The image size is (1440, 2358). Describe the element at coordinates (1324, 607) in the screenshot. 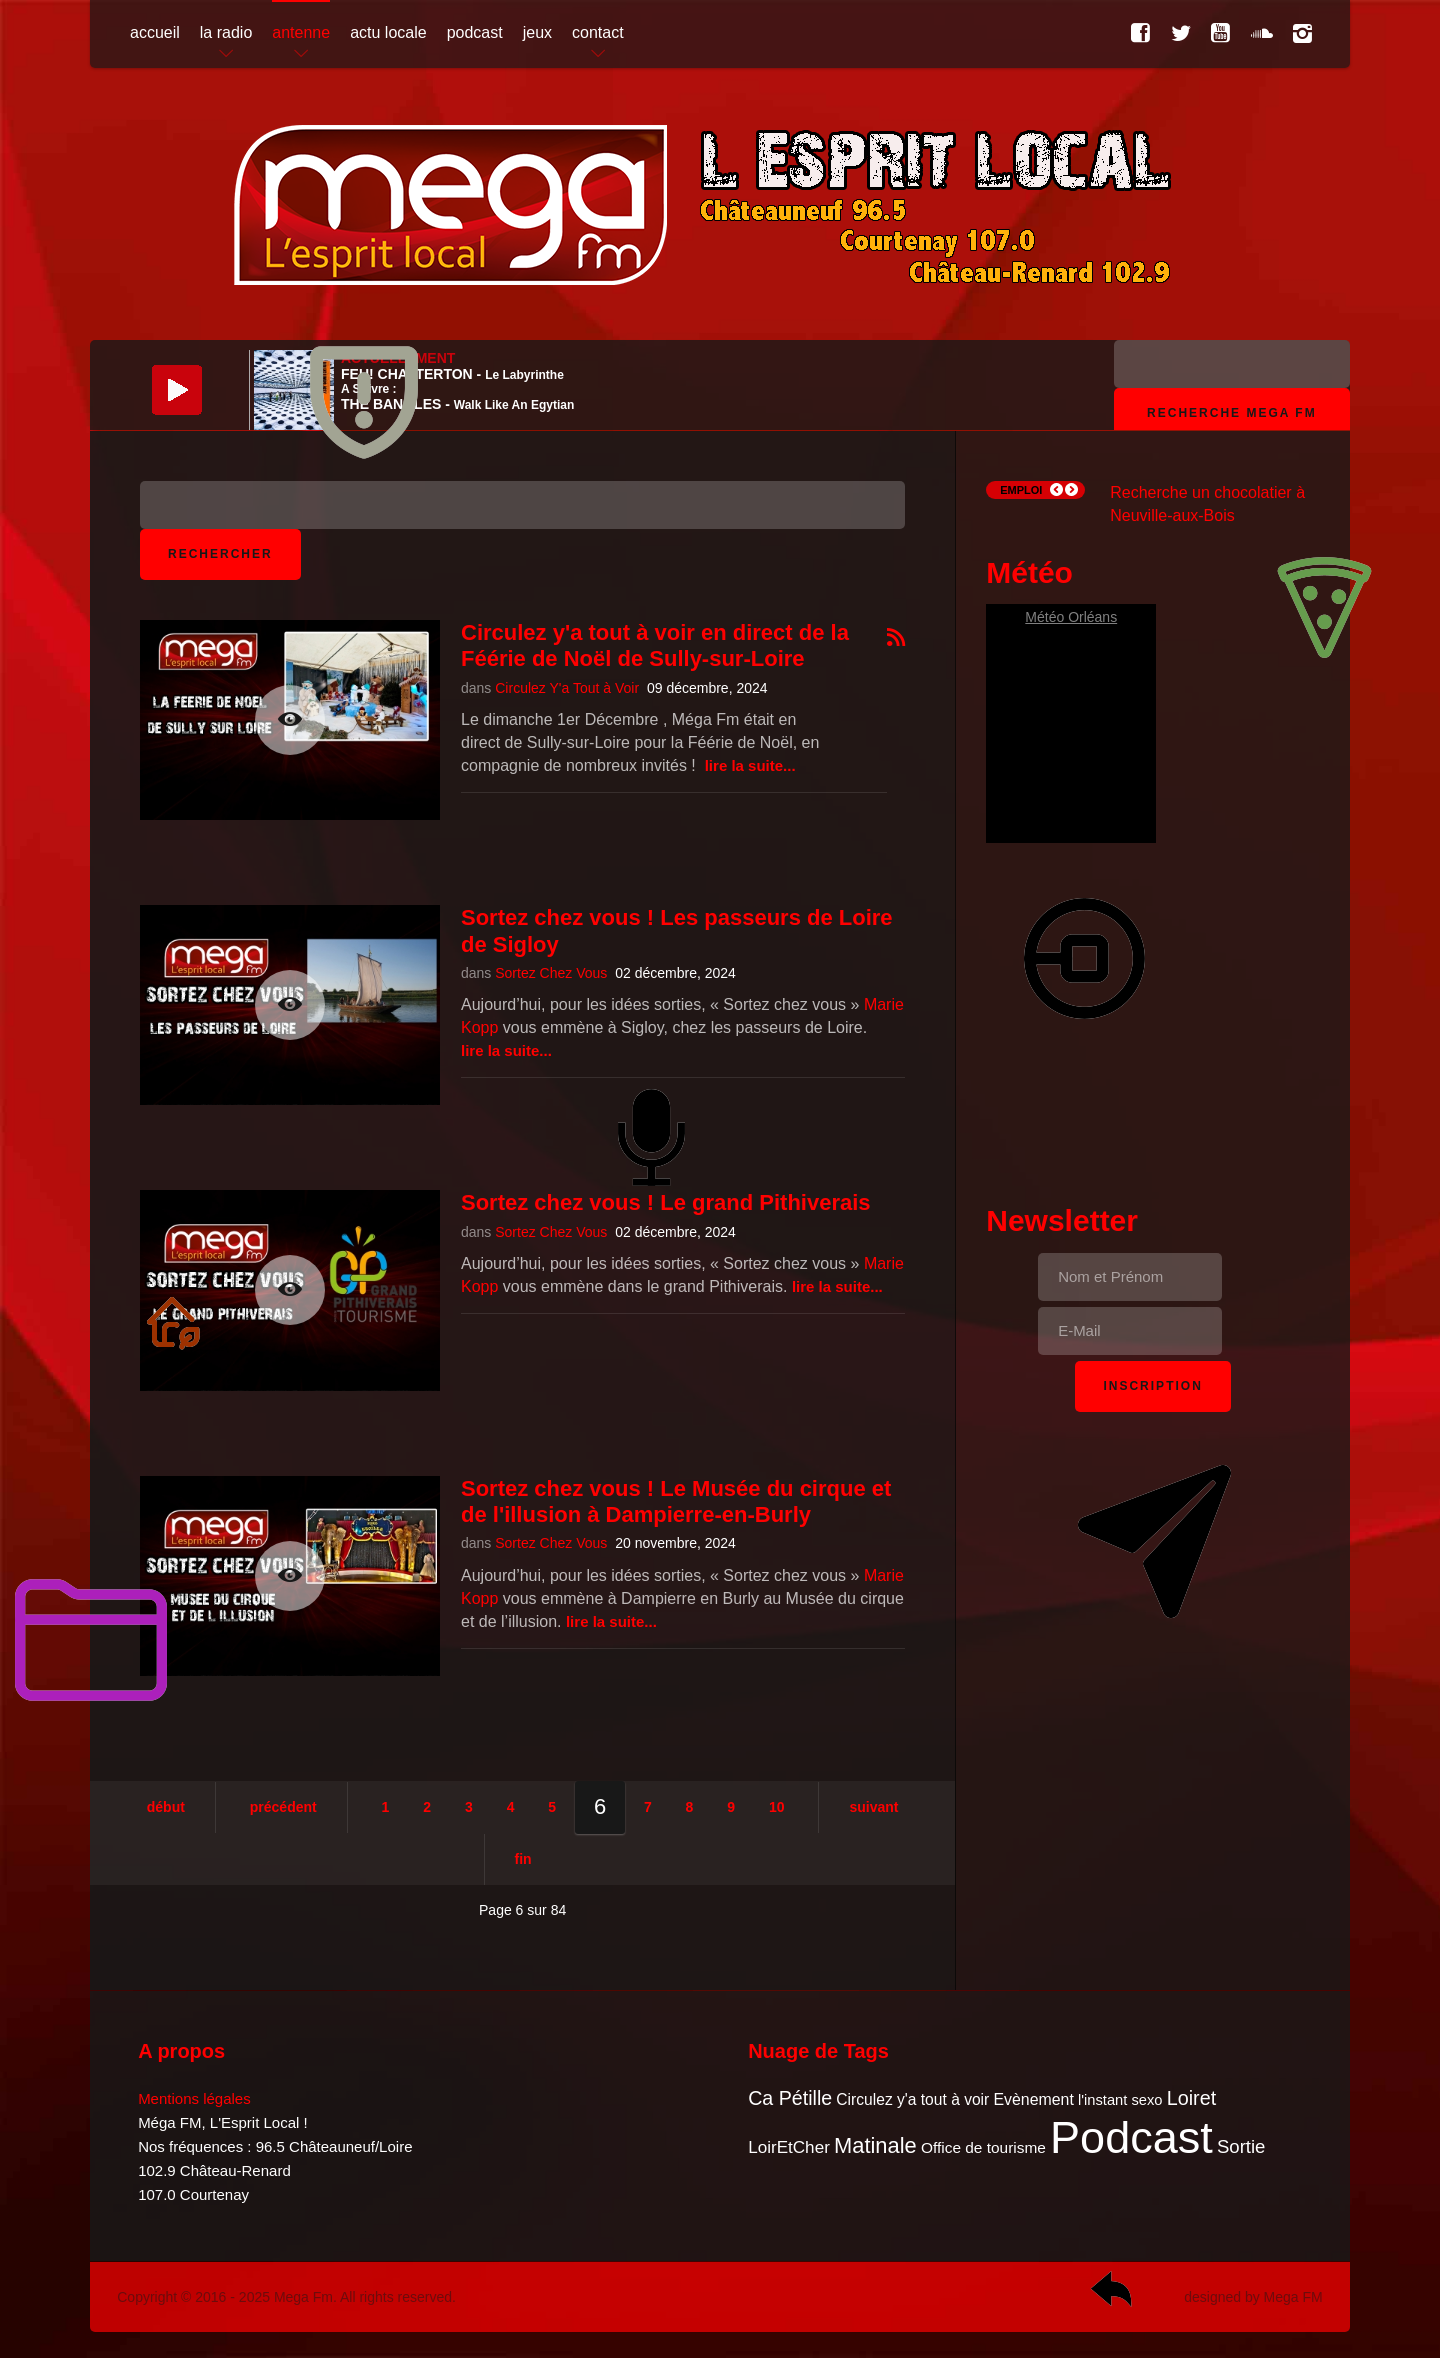

I see `browse food or restaurant options` at that location.